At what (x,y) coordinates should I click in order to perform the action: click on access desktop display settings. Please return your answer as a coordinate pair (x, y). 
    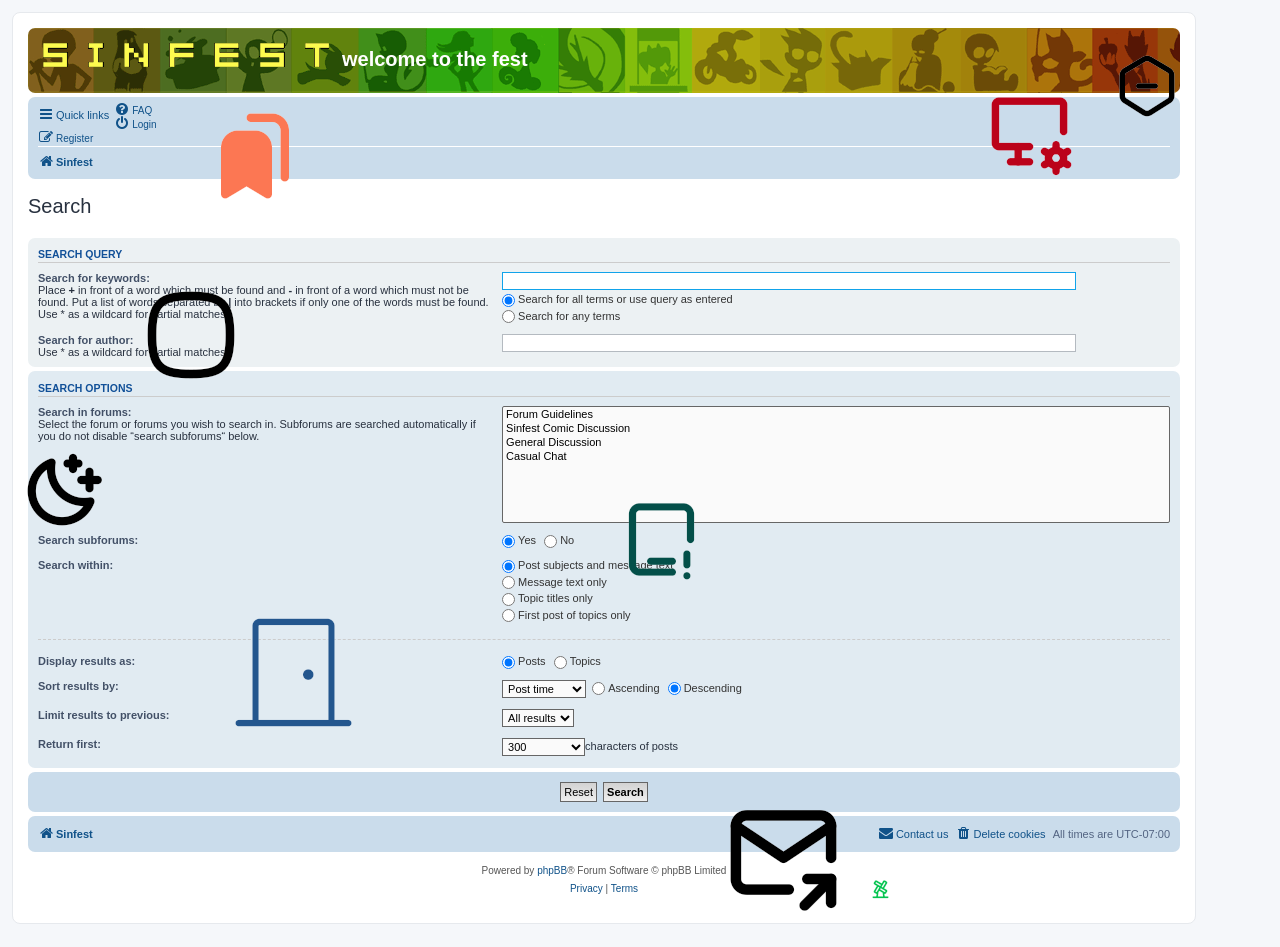
    Looking at the image, I should click on (1029, 131).